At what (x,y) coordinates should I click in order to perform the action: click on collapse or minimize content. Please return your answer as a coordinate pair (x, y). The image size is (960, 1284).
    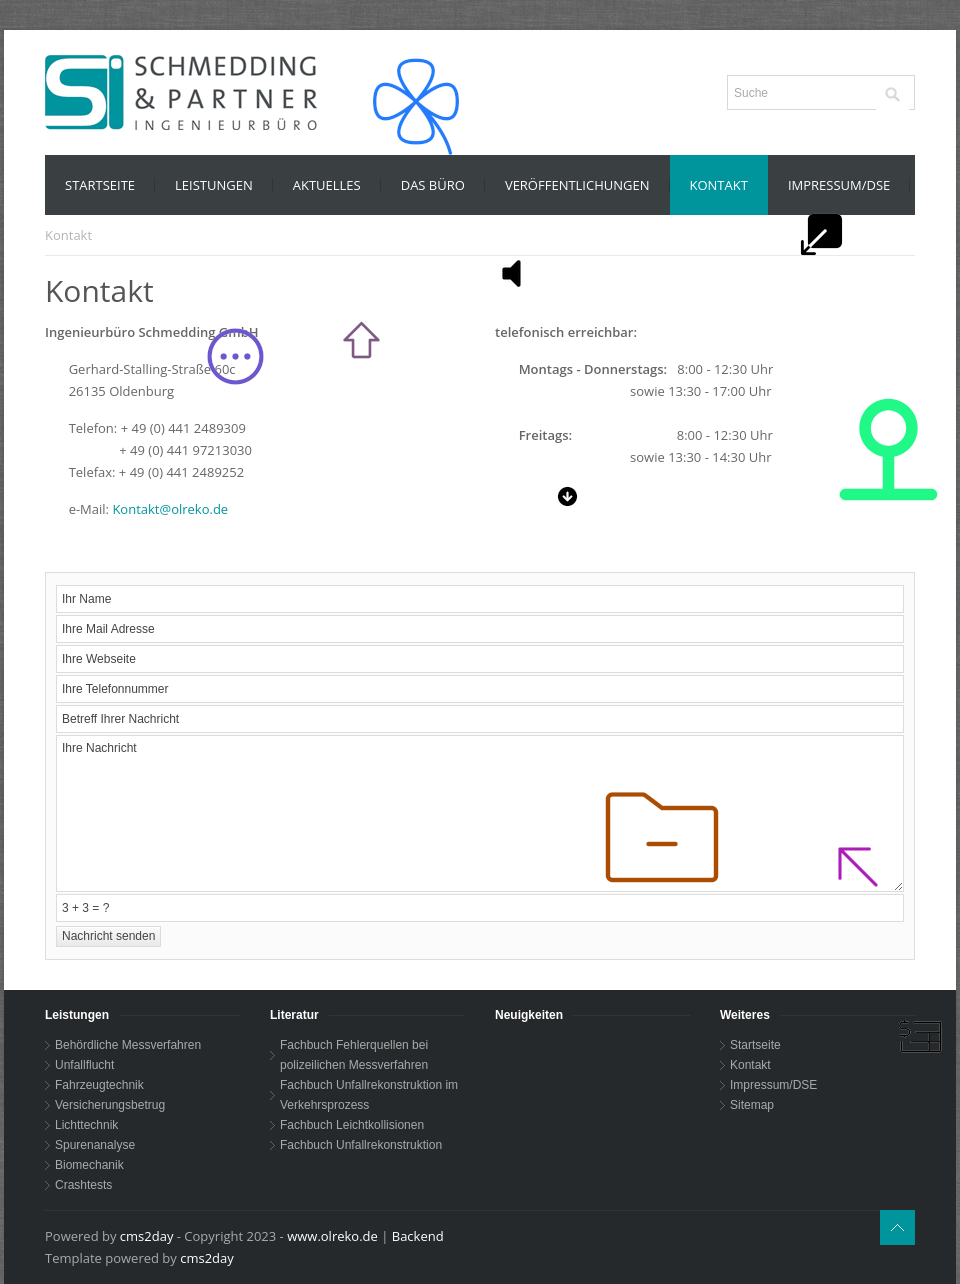
    Looking at the image, I should click on (821, 234).